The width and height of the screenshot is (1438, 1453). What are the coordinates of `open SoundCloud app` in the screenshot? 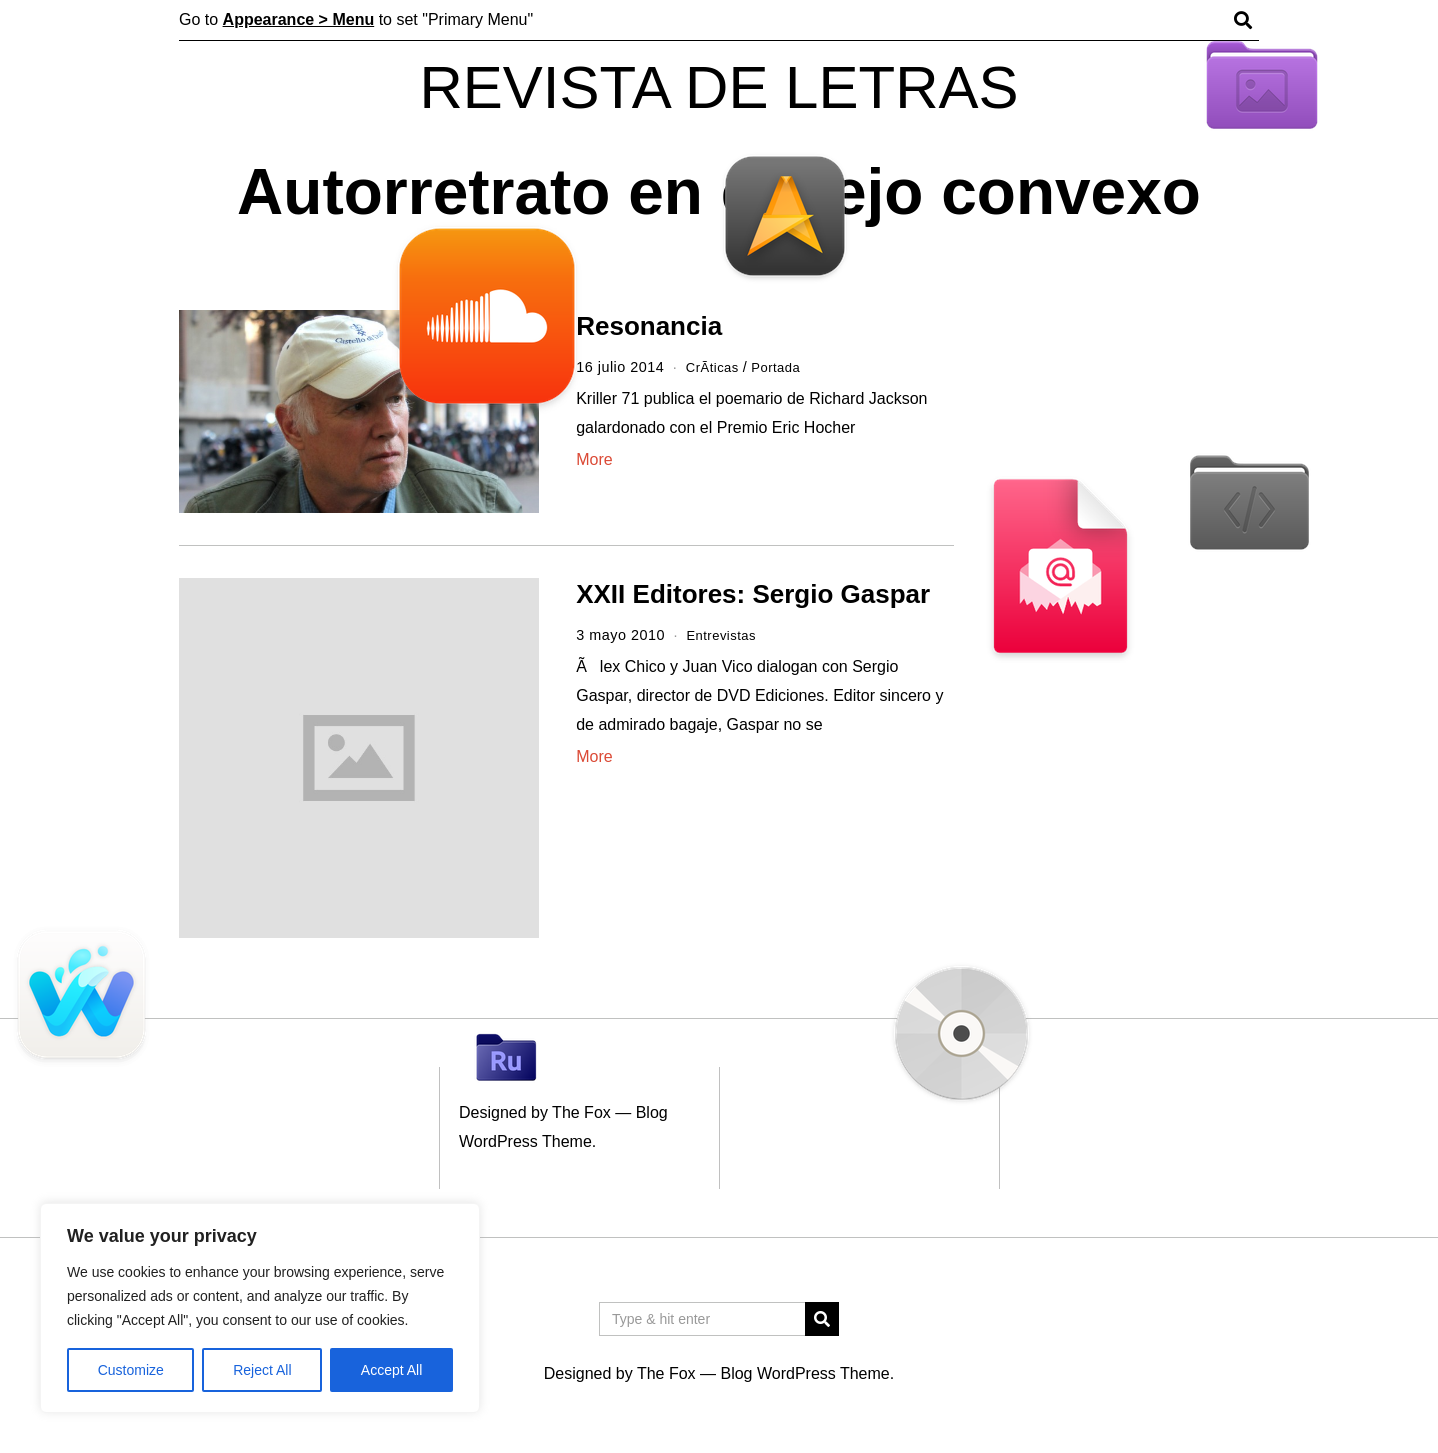 It's located at (487, 316).